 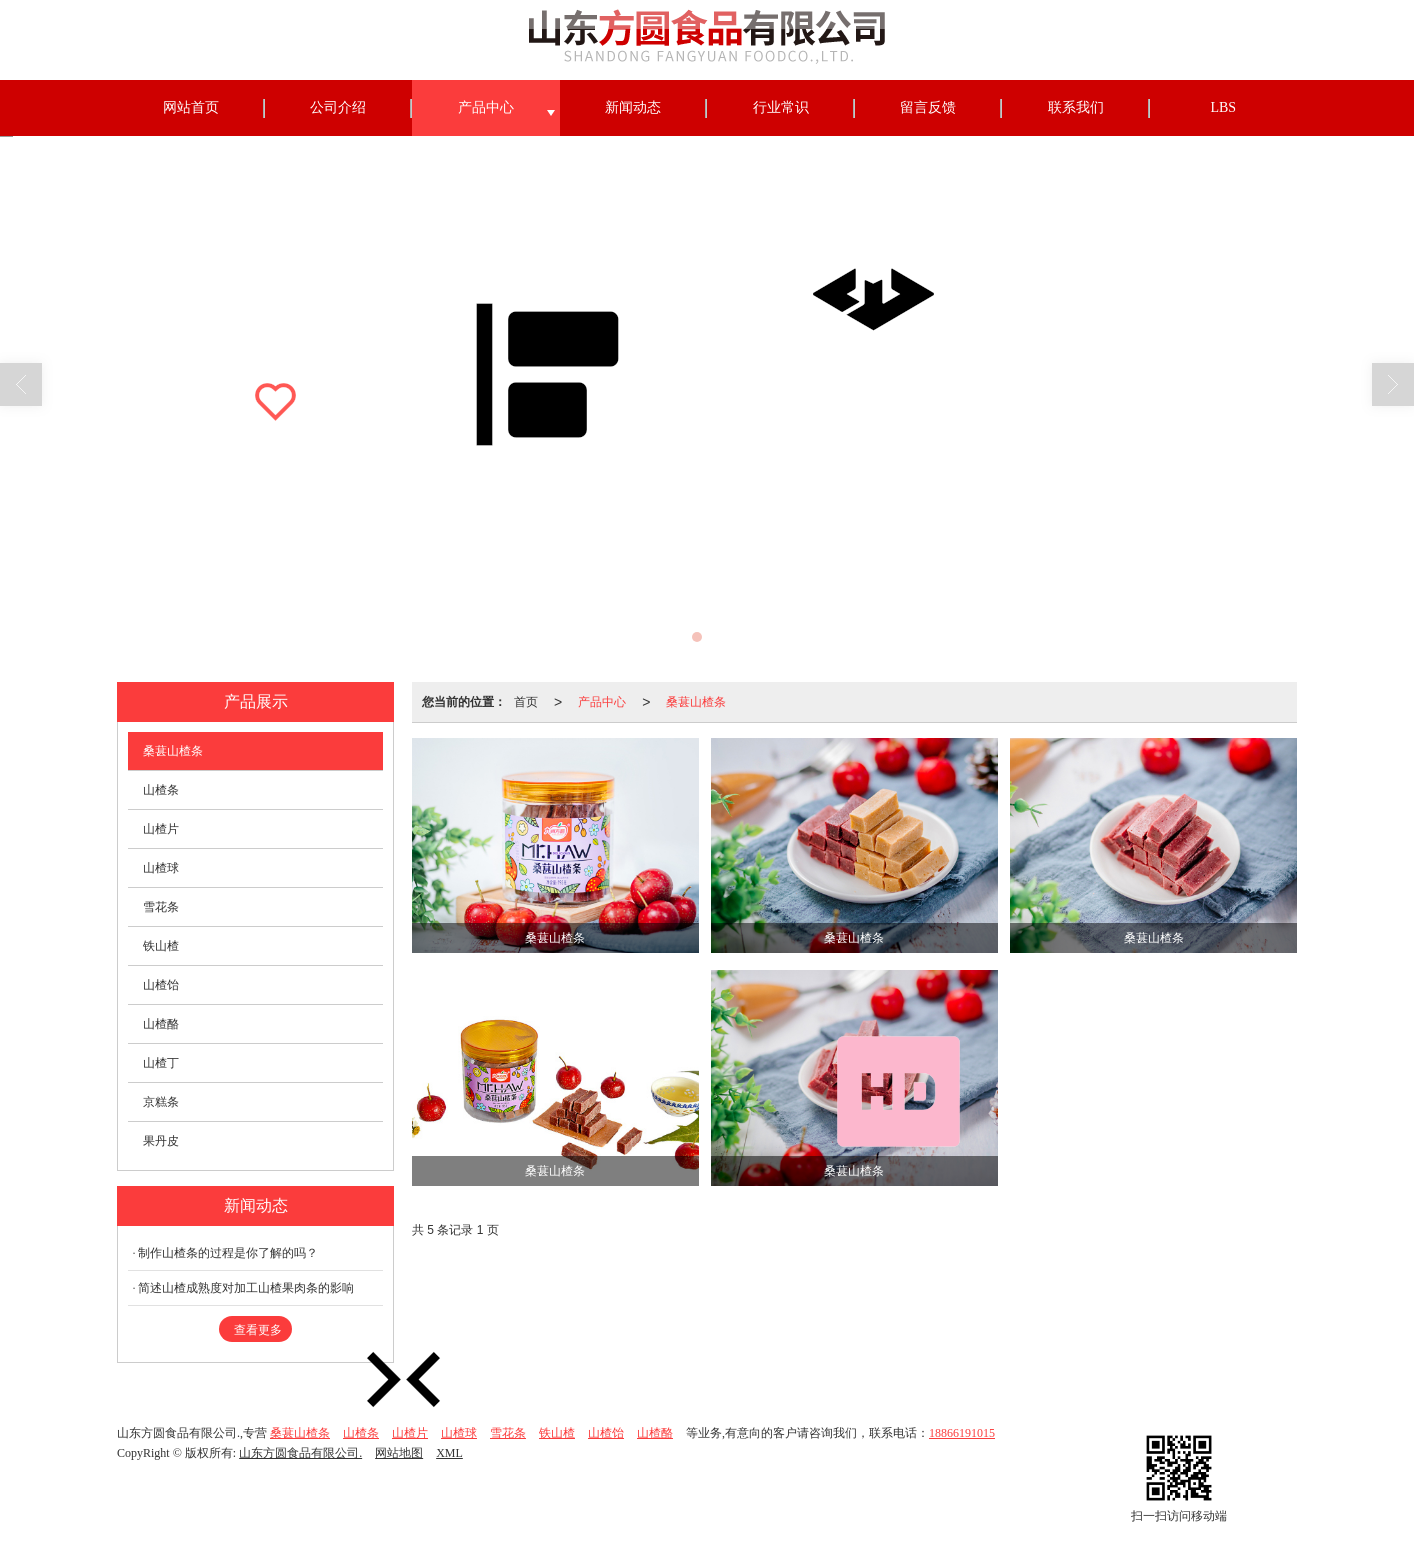 What do you see at coordinates (898, 1091) in the screenshot?
I see `indicates high definition video quality` at bounding box center [898, 1091].